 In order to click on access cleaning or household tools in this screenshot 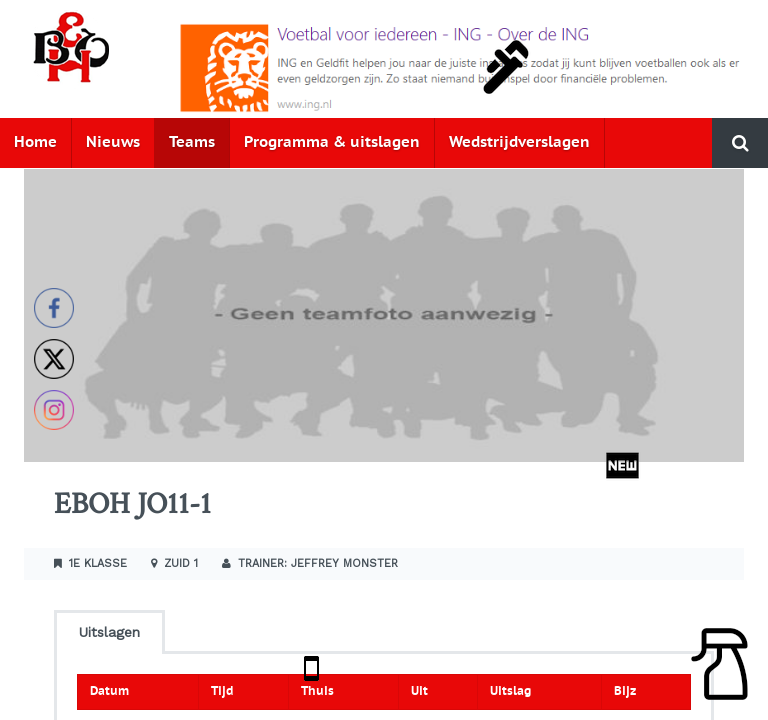, I will do `click(722, 664)`.